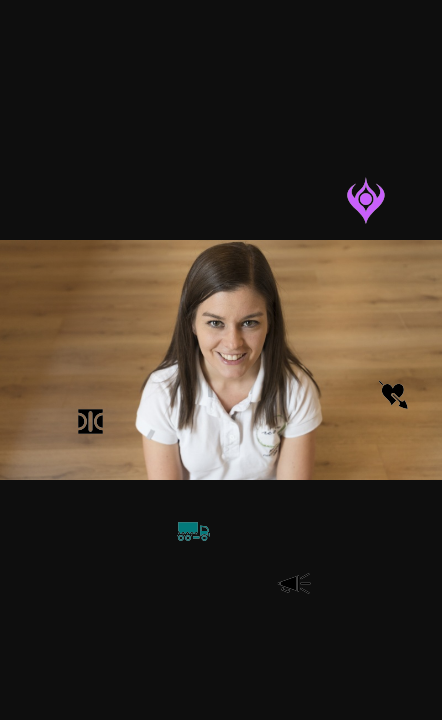 This screenshot has width=442, height=720. Describe the element at coordinates (393, 394) in the screenshot. I see `indicates a match or romantic connection in a dating app` at that location.